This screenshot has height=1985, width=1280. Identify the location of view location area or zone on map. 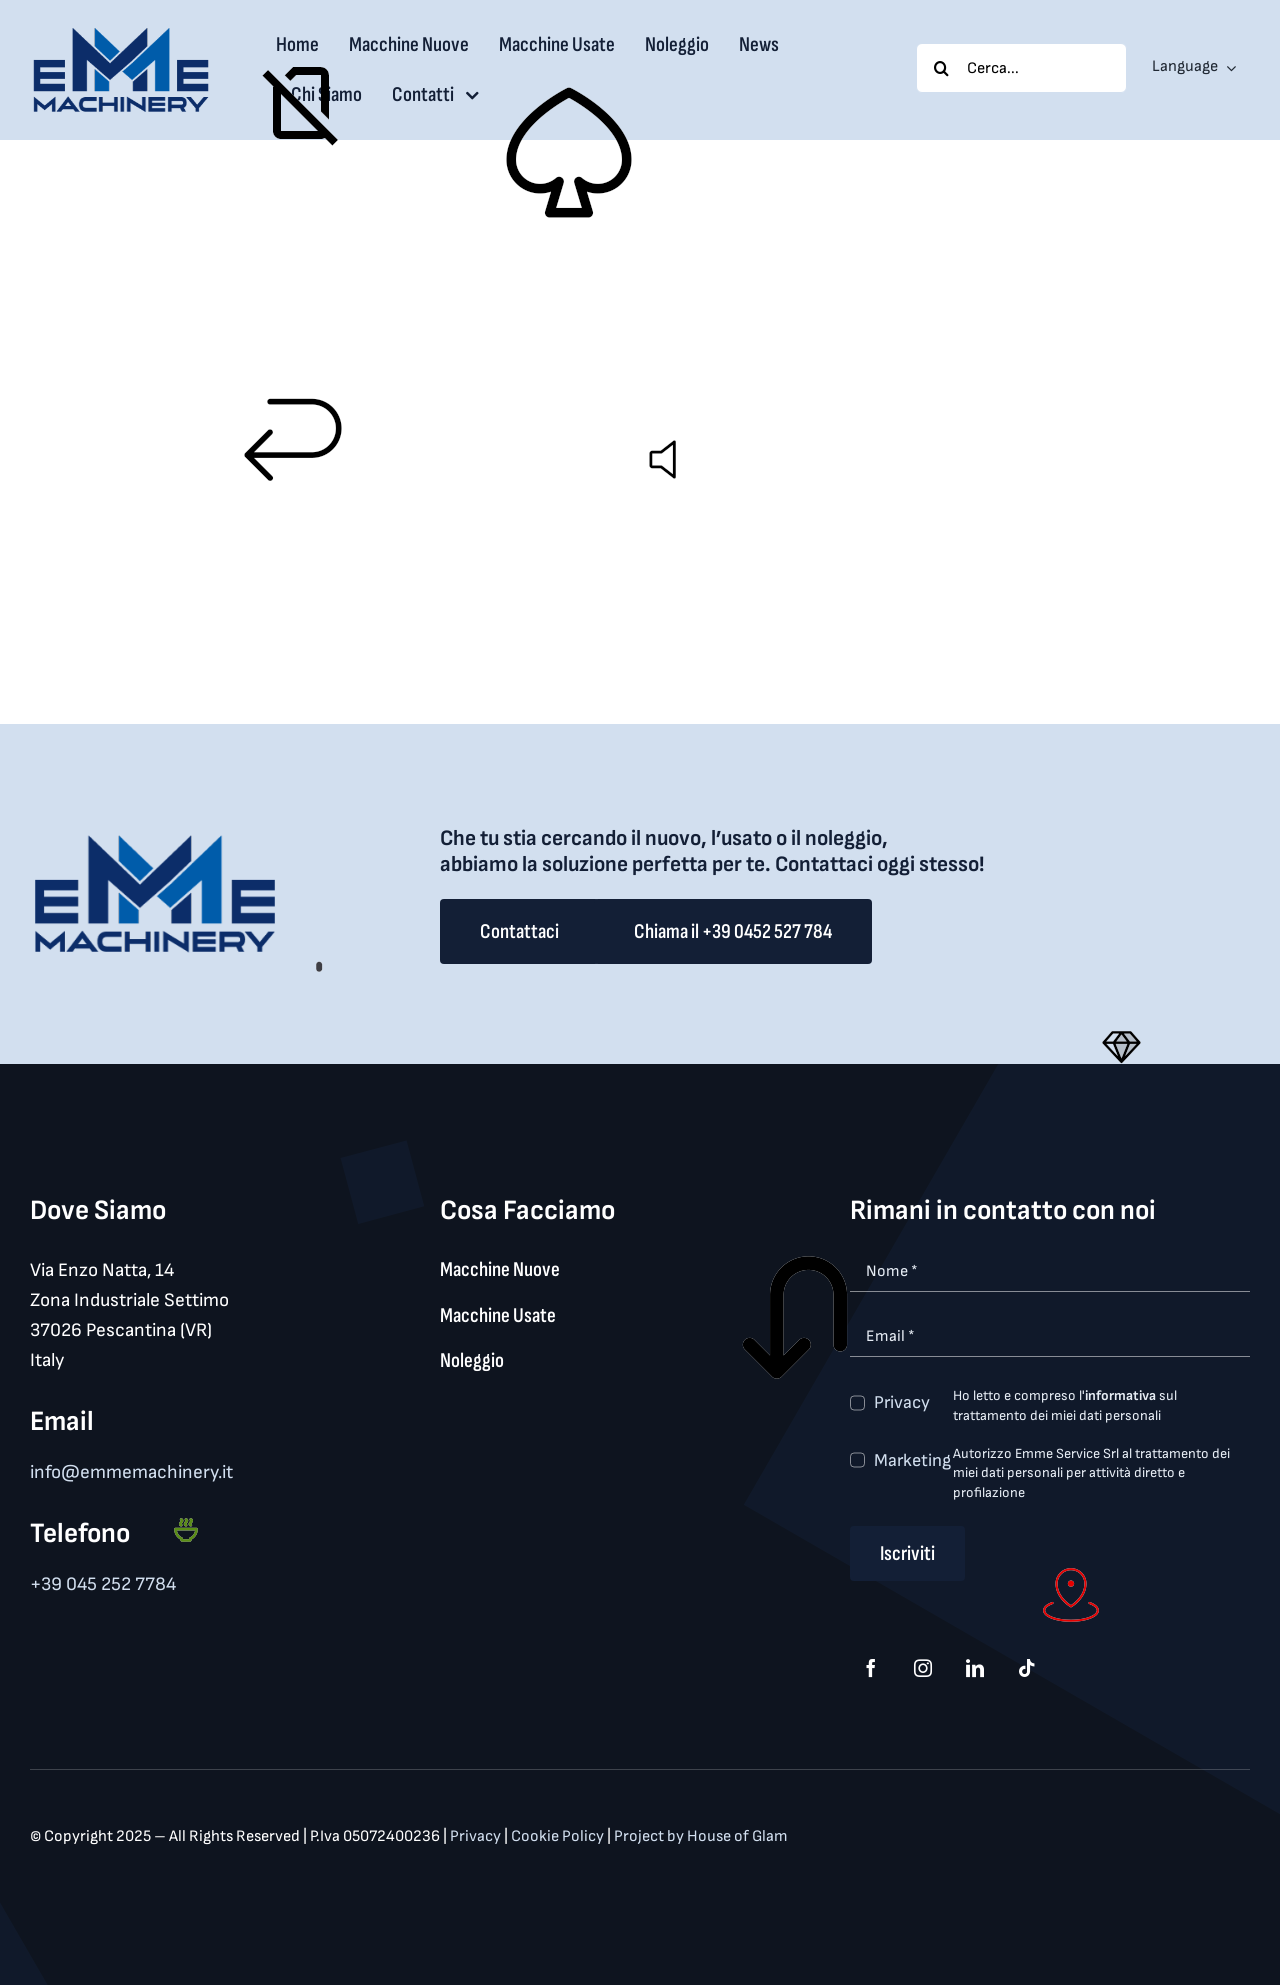
(1071, 1596).